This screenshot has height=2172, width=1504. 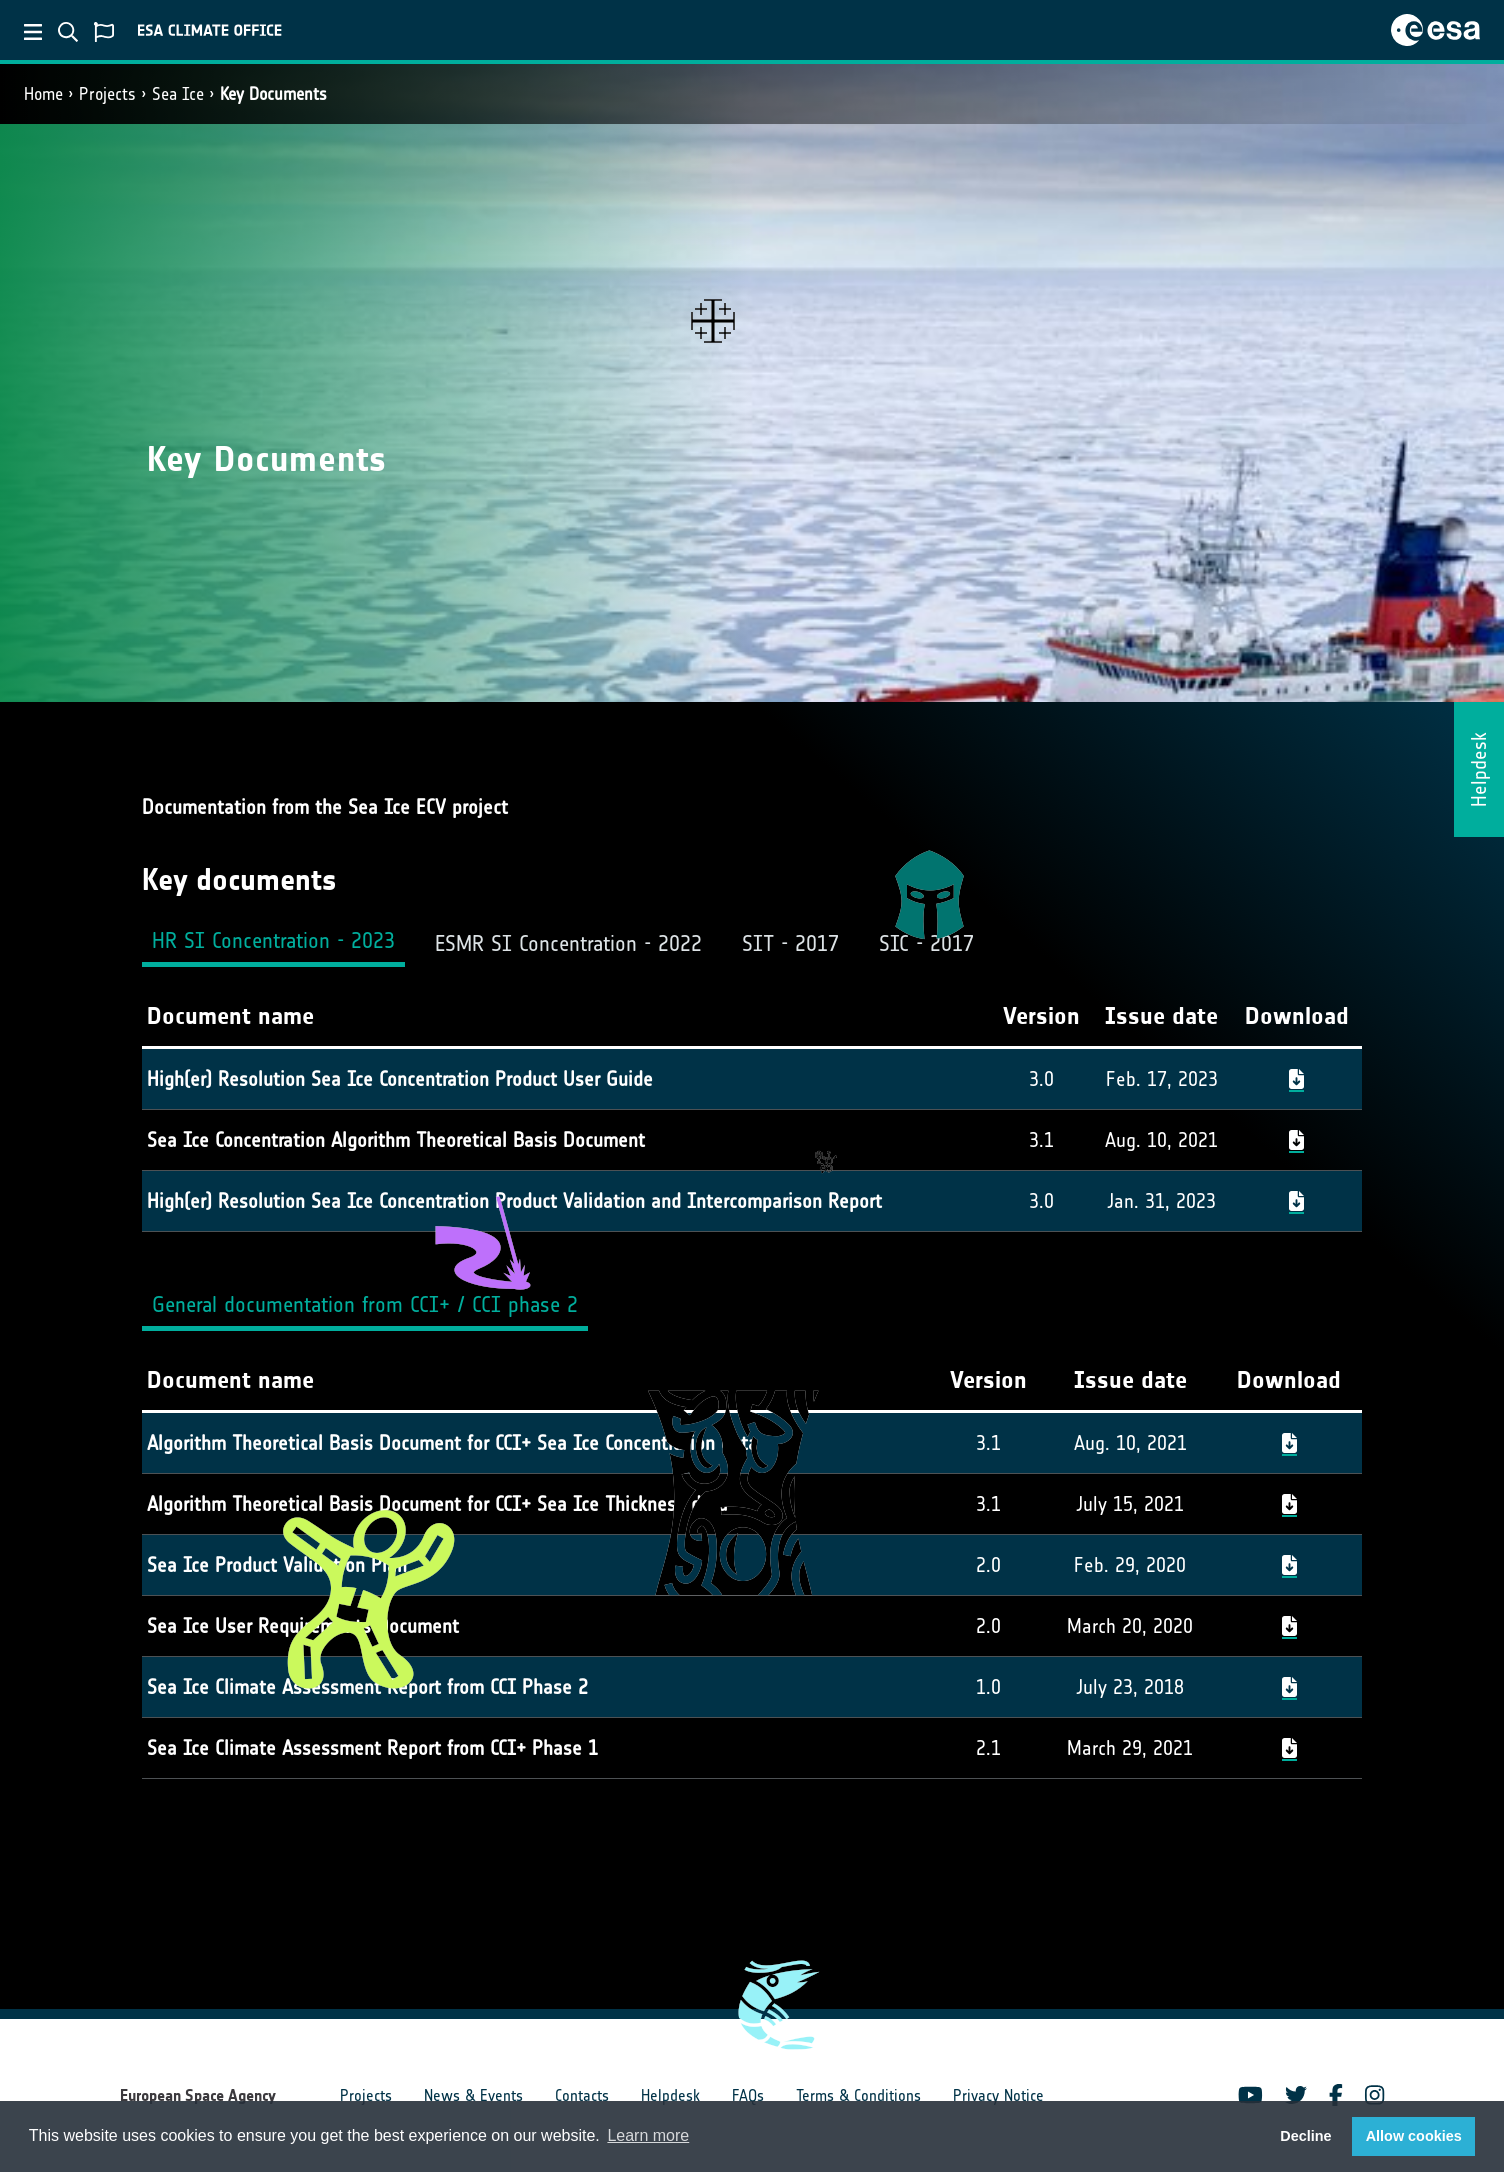 I want to click on select warrior or knight character class, so click(x=929, y=896).